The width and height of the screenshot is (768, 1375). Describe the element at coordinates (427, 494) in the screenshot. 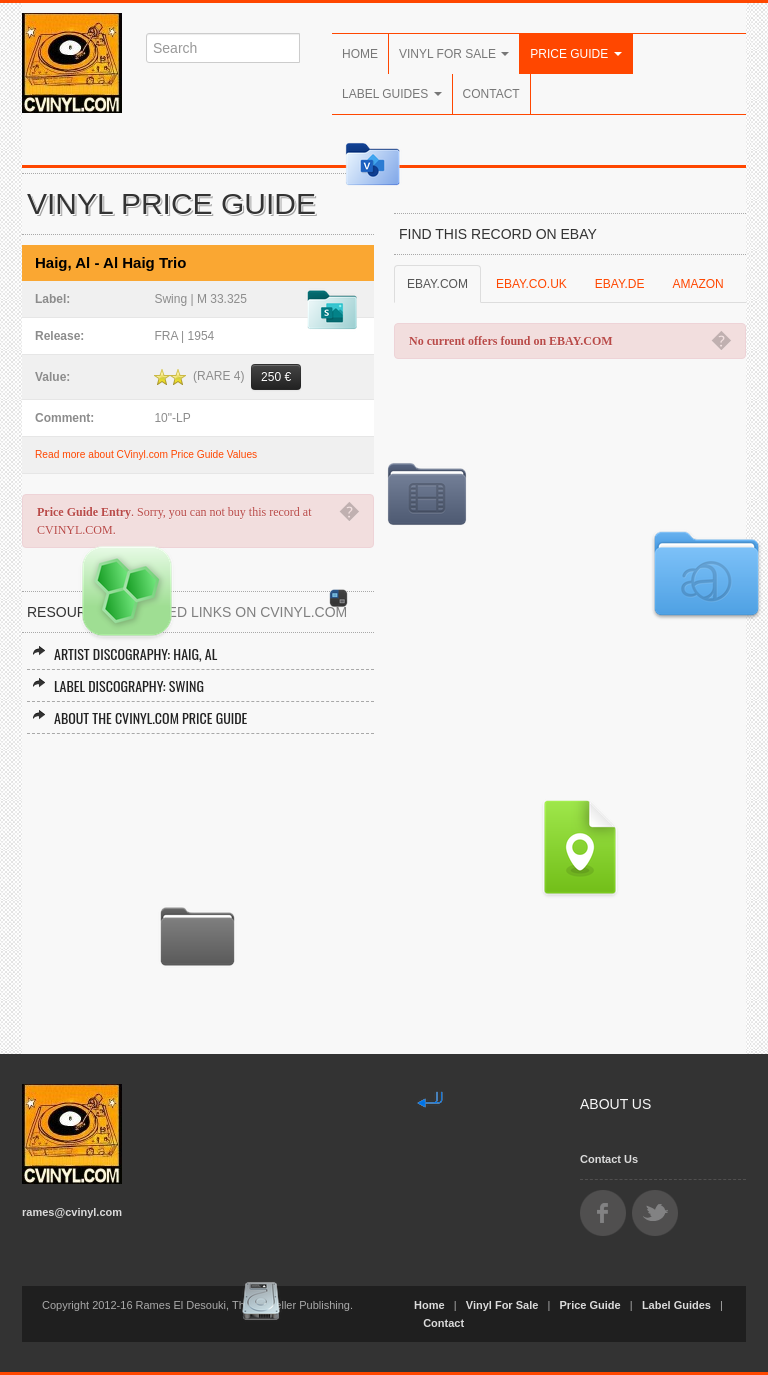

I see `open your videos folder` at that location.